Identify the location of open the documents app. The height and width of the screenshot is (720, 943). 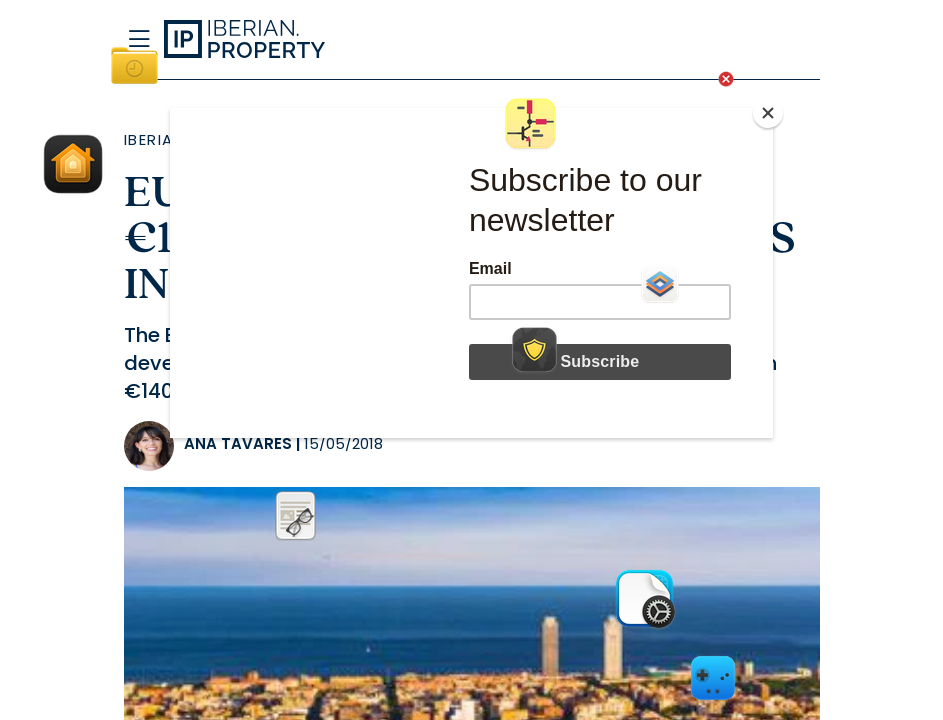
(295, 515).